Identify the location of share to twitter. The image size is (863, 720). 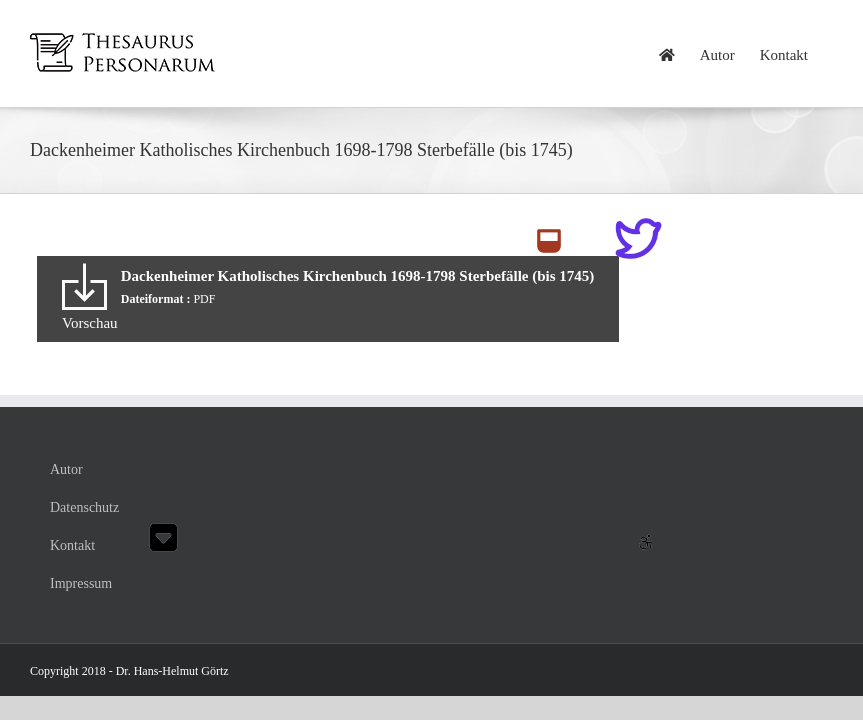
(638, 238).